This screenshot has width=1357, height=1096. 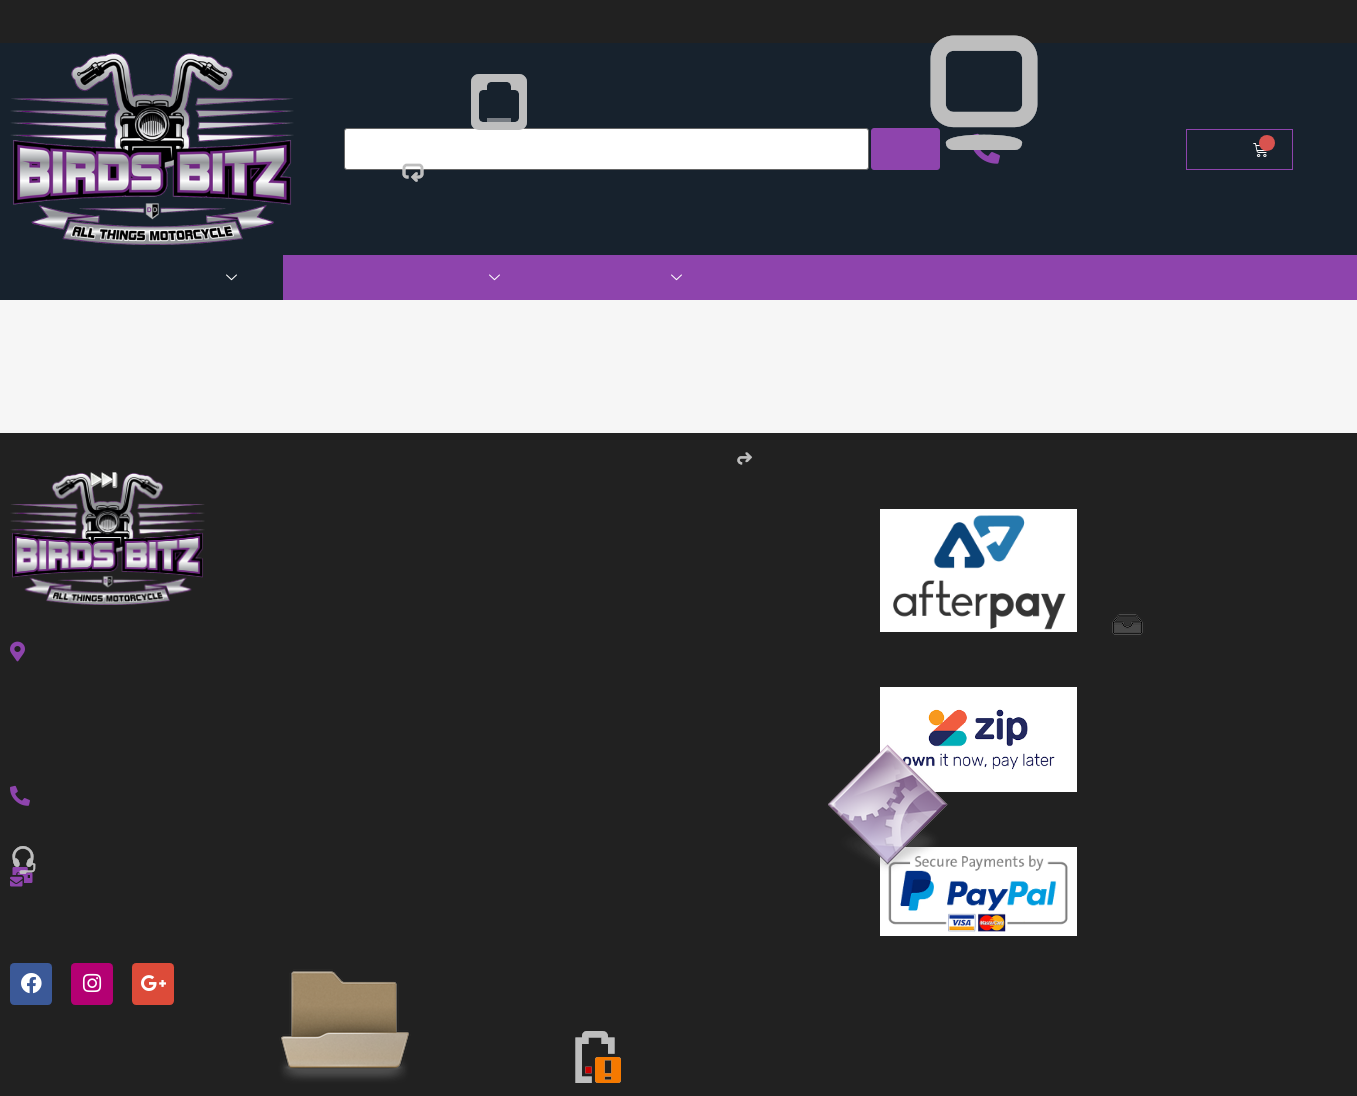 I want to click on drop files here to move them into this folder, so click(x=344, y=1026).